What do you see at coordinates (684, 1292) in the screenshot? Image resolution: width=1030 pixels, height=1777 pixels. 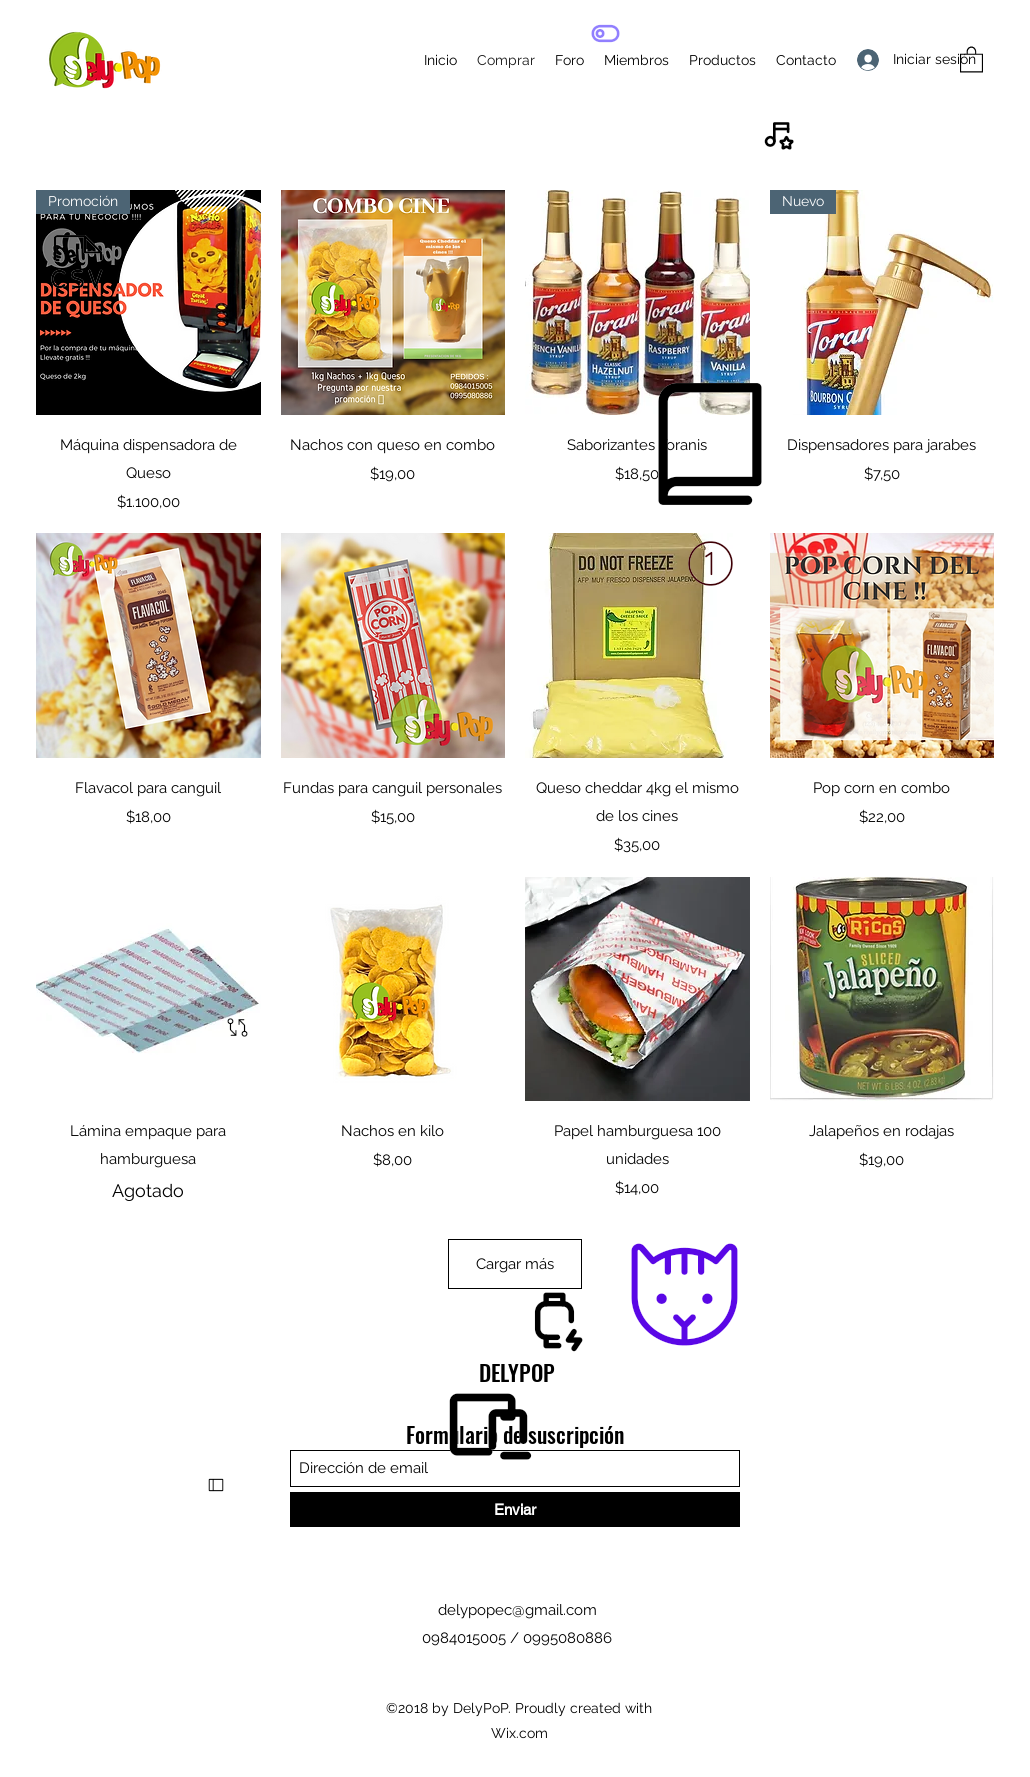 I see `view pet or animal-related content` at bounding box center [684, 1292].